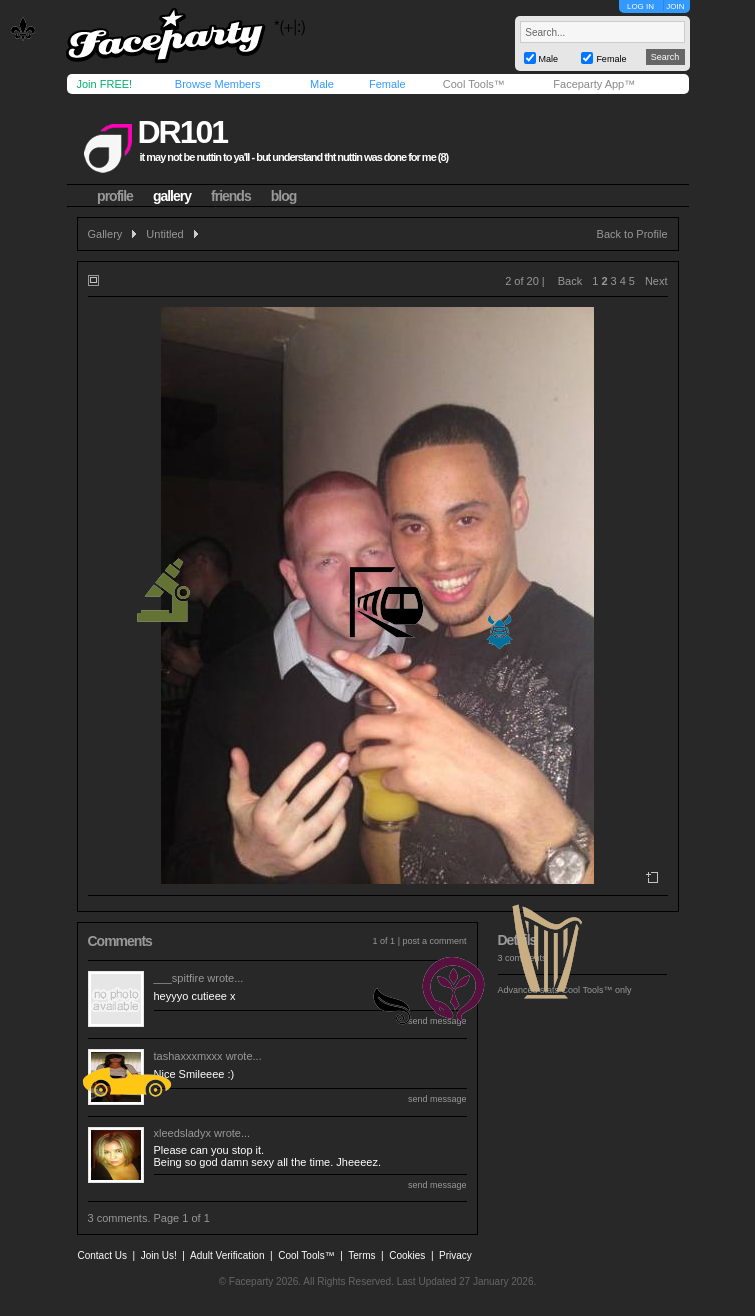 The height and width of the screenshot is (1316, 755). I want to click on access racing or car-themed games, so click(127, 1082).